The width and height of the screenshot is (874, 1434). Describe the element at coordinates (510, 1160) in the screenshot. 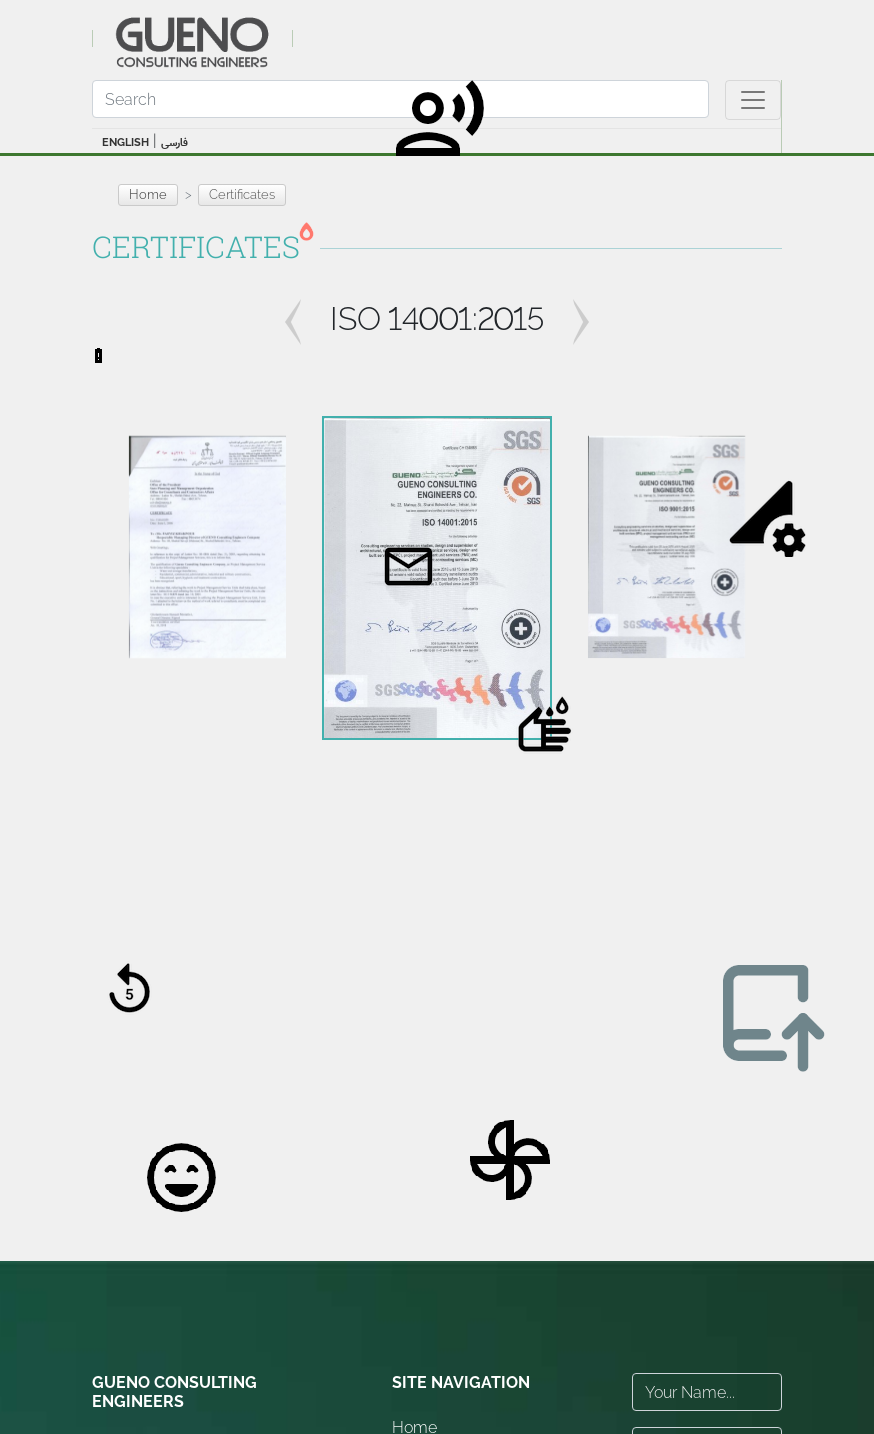

I see `access toys or games category` at that location.